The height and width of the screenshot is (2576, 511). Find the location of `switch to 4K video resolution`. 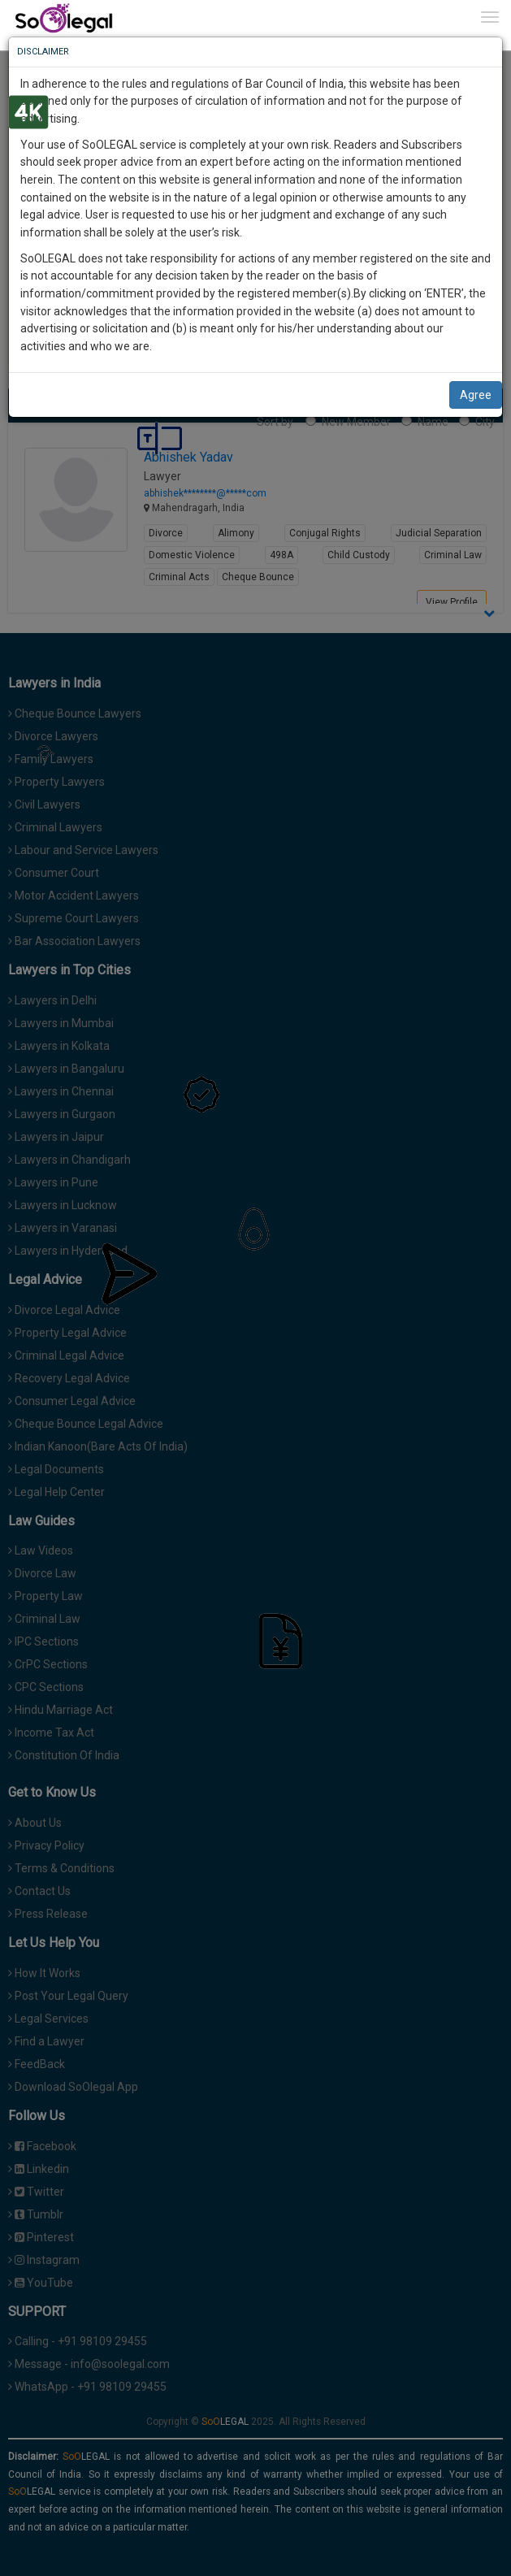

switch to 4K video resolution is located at coordinates (28, 112).